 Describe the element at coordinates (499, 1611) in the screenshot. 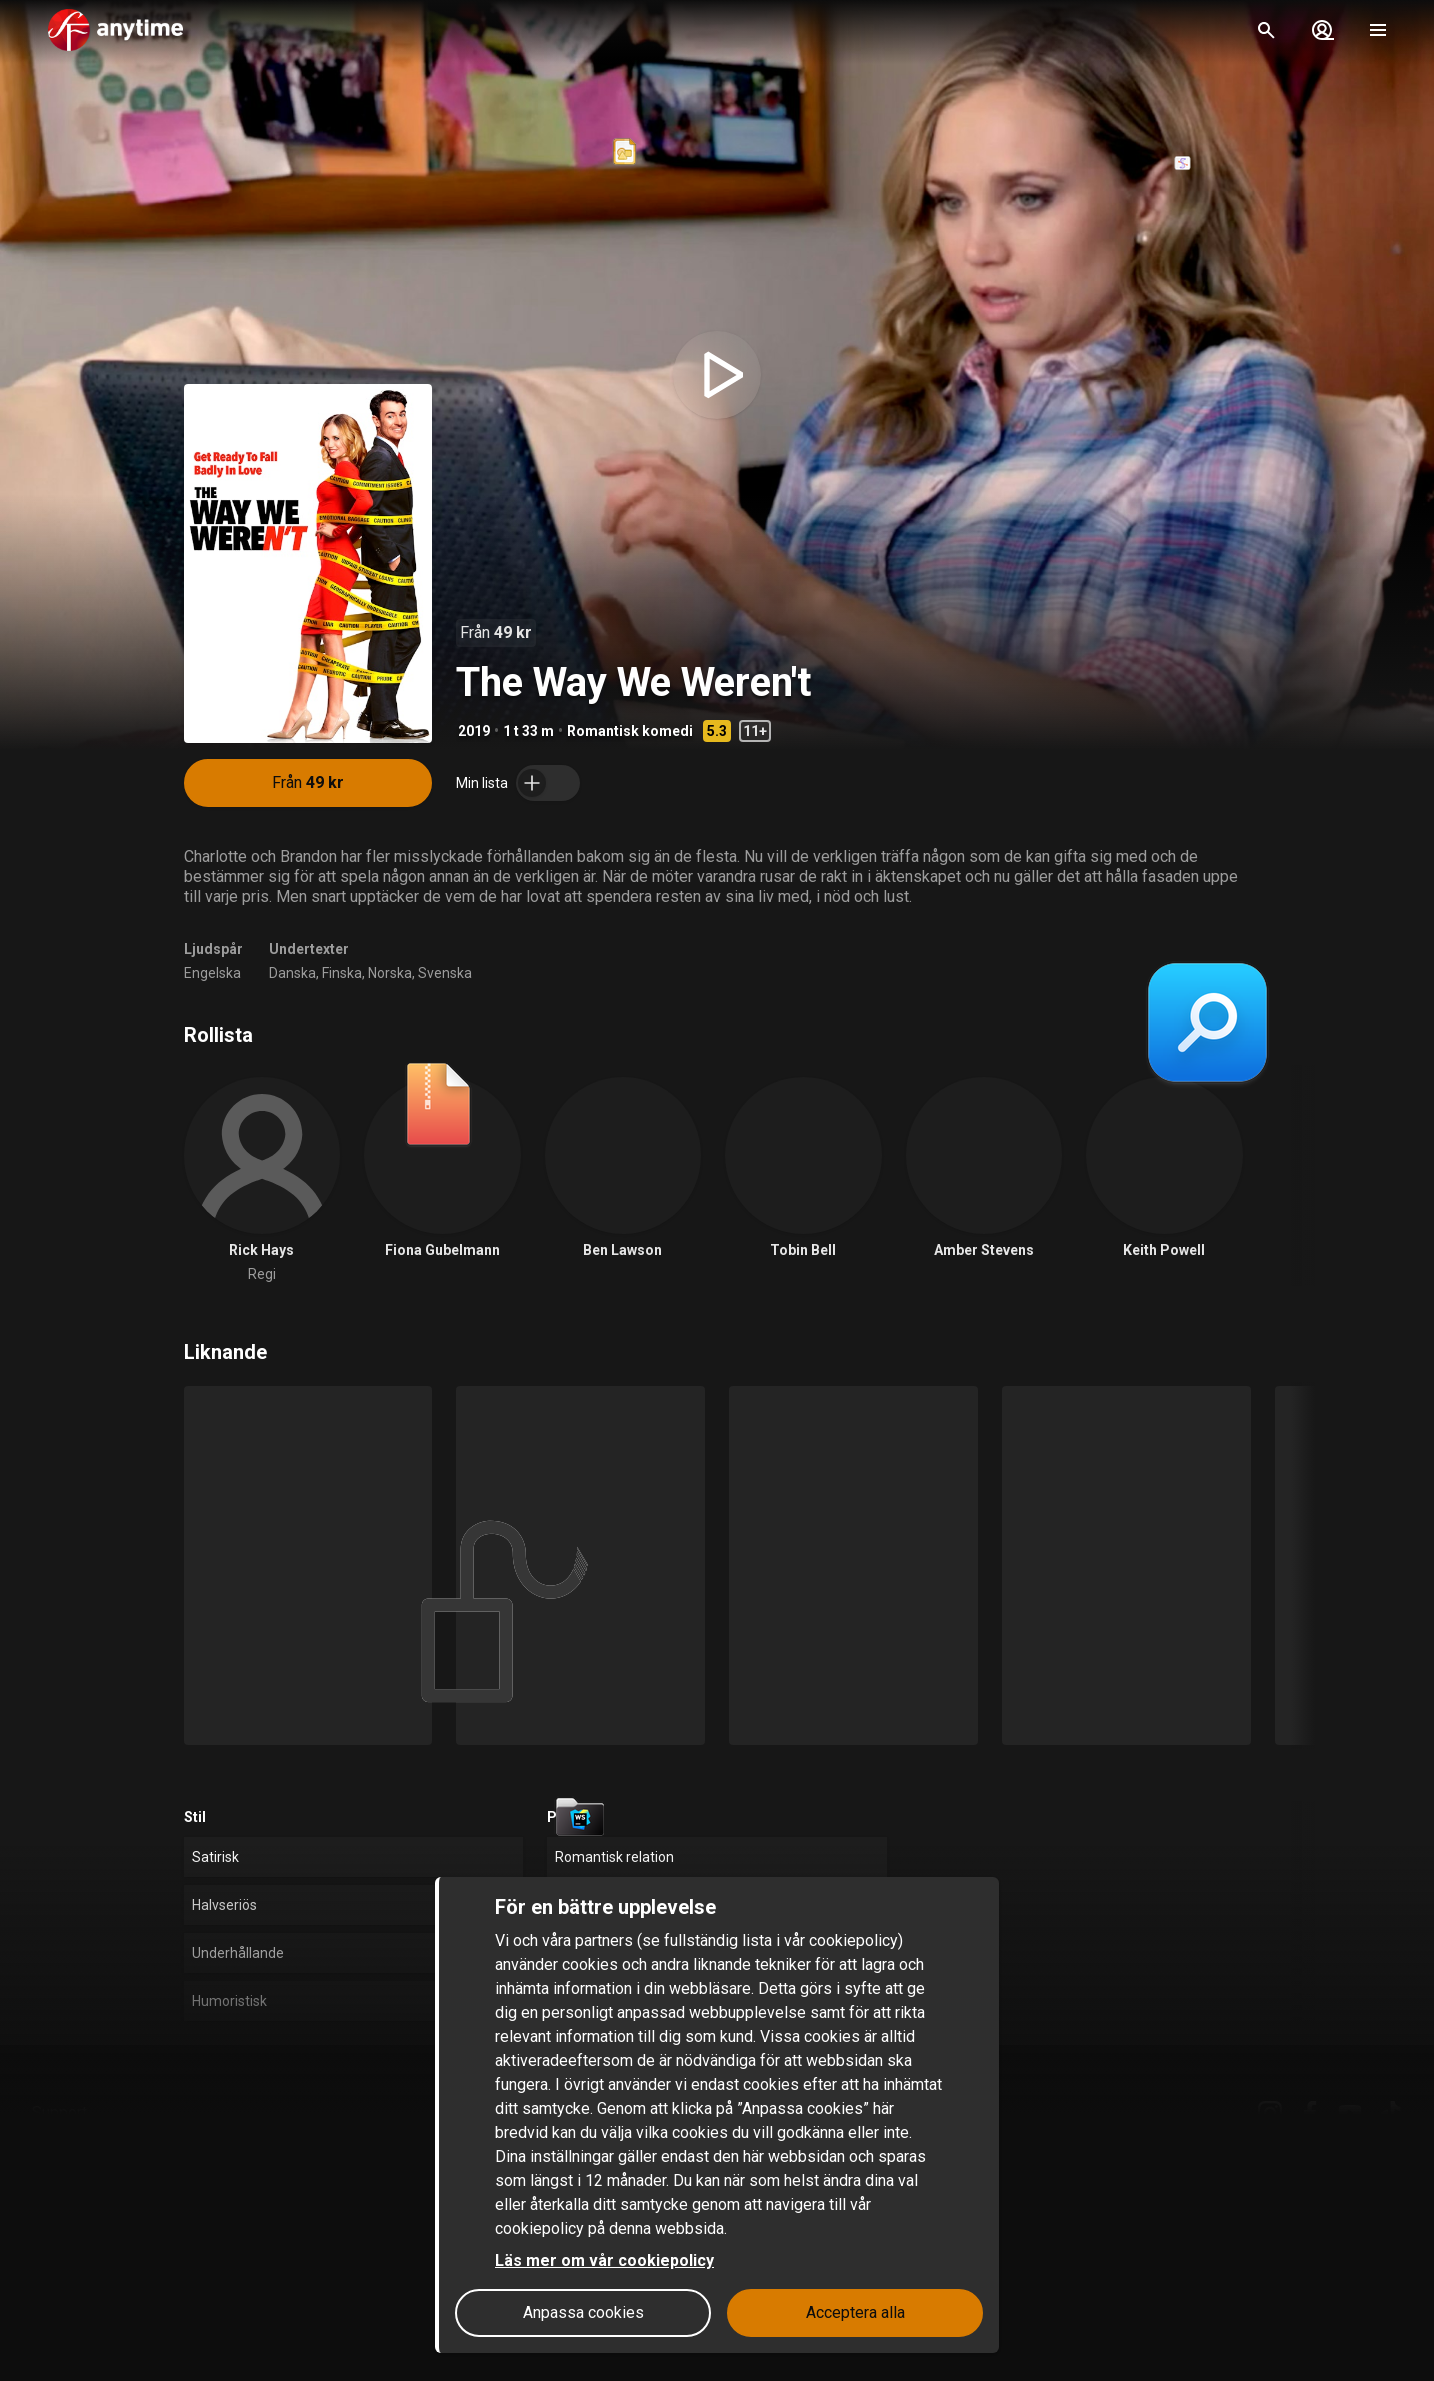

I see `colorimeter device for color calibration` at that location.